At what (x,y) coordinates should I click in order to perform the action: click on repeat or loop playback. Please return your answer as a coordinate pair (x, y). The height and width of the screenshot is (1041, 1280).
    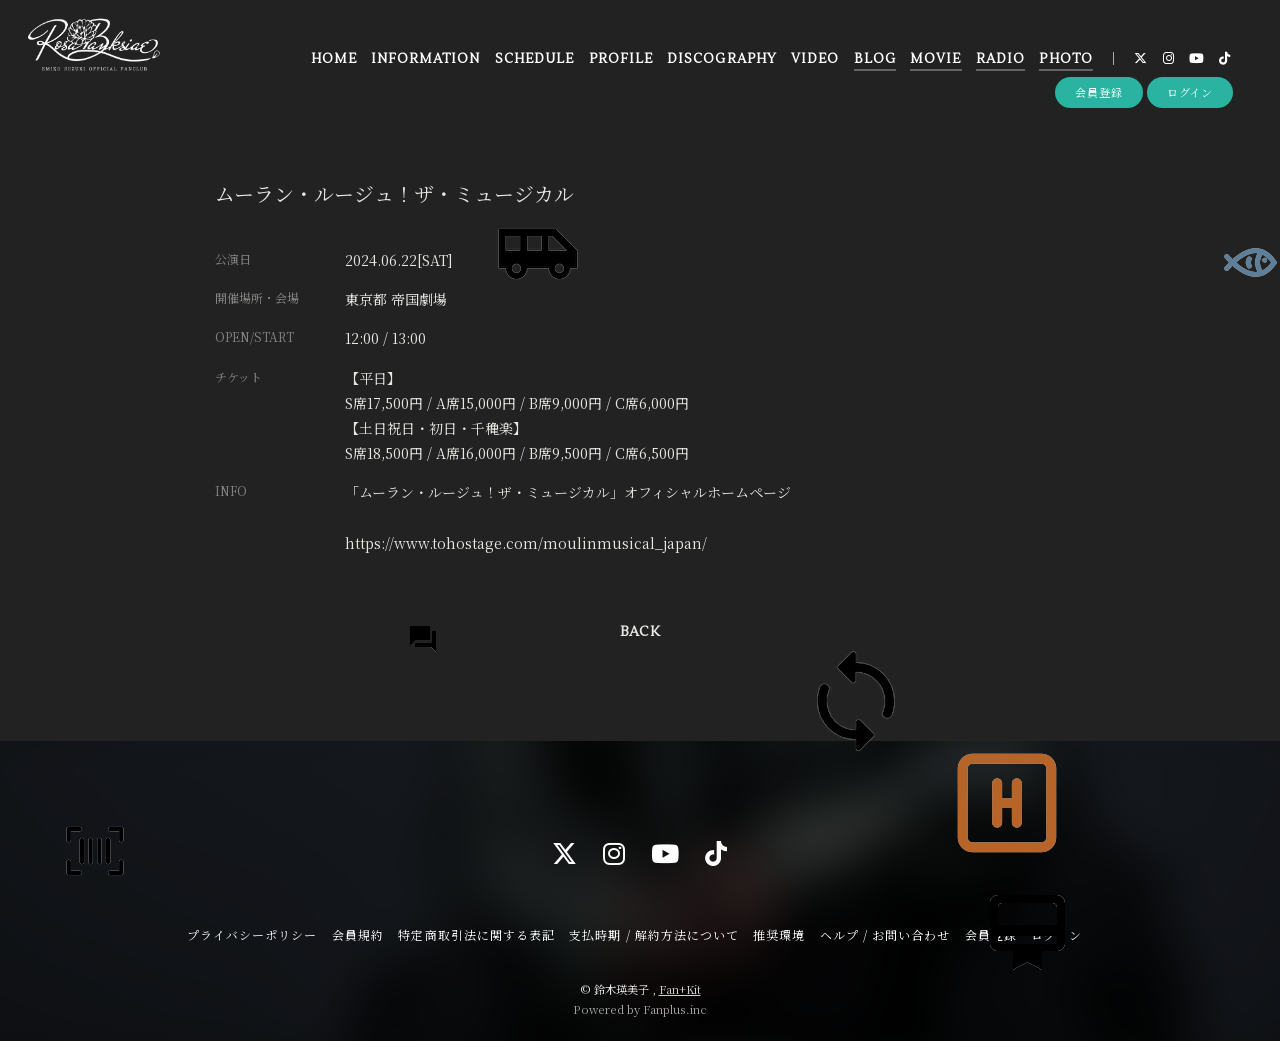
    Looking at the image, I should click on (856, 701).